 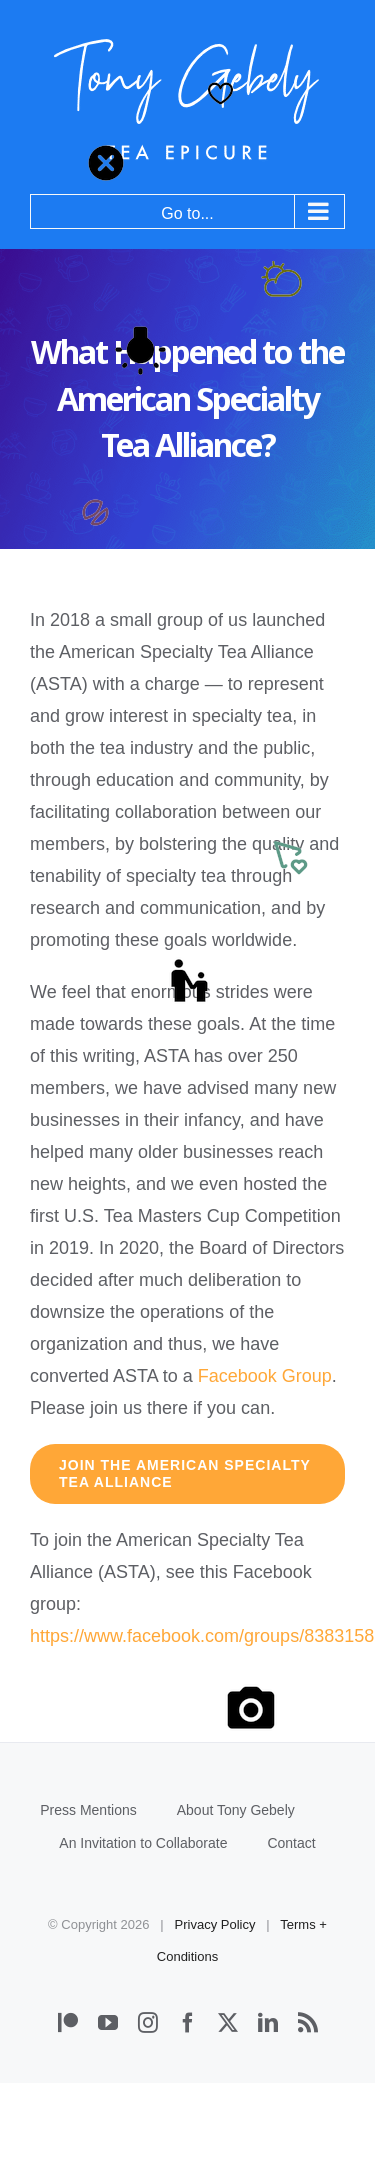 What do you see at coordinates (281, 279) in the screenshot?
I see `indicates partly cloudy weather conditions` at bounding box center [281, 279].